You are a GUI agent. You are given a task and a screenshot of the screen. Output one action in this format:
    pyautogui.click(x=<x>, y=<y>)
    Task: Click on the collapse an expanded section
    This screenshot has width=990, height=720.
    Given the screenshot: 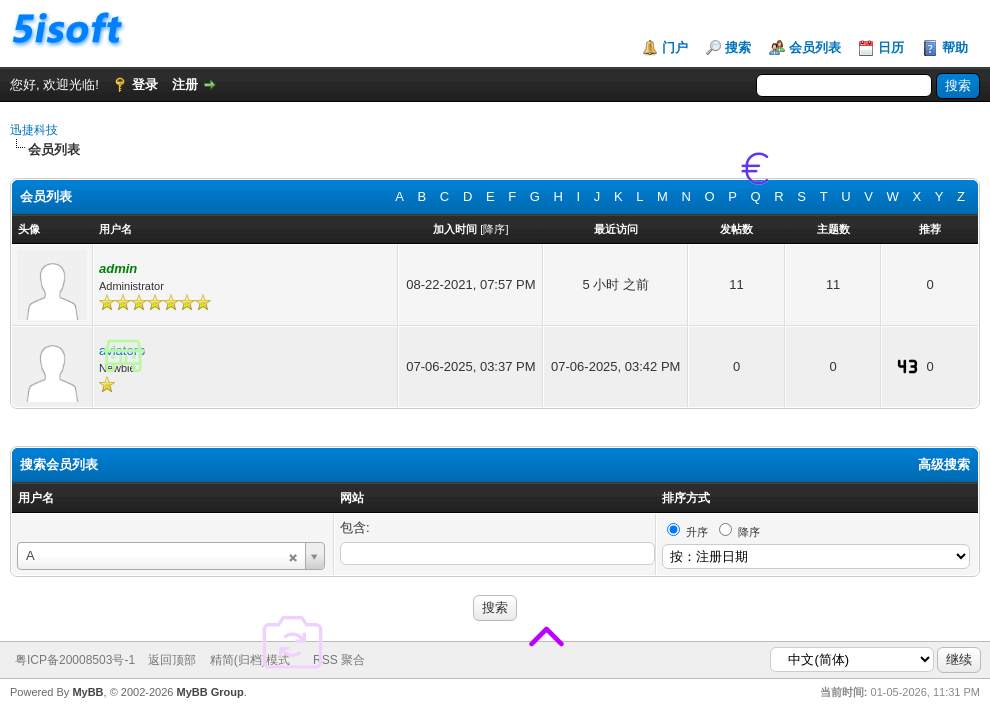 What is the action you would take?
    pyautogui.click(x=546, y=636)
    